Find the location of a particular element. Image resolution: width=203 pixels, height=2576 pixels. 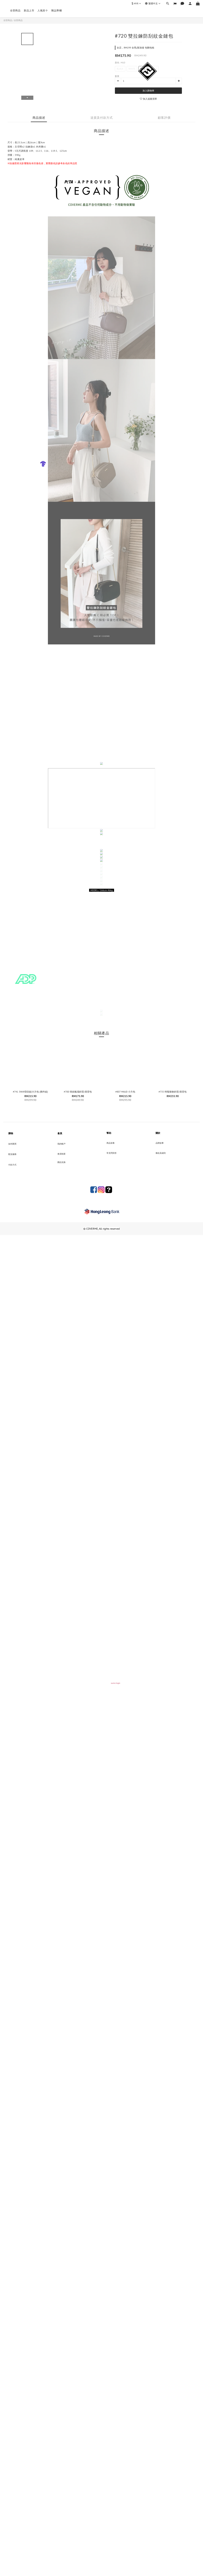

sumo logic company logo is located at coordinates (116, 1683).